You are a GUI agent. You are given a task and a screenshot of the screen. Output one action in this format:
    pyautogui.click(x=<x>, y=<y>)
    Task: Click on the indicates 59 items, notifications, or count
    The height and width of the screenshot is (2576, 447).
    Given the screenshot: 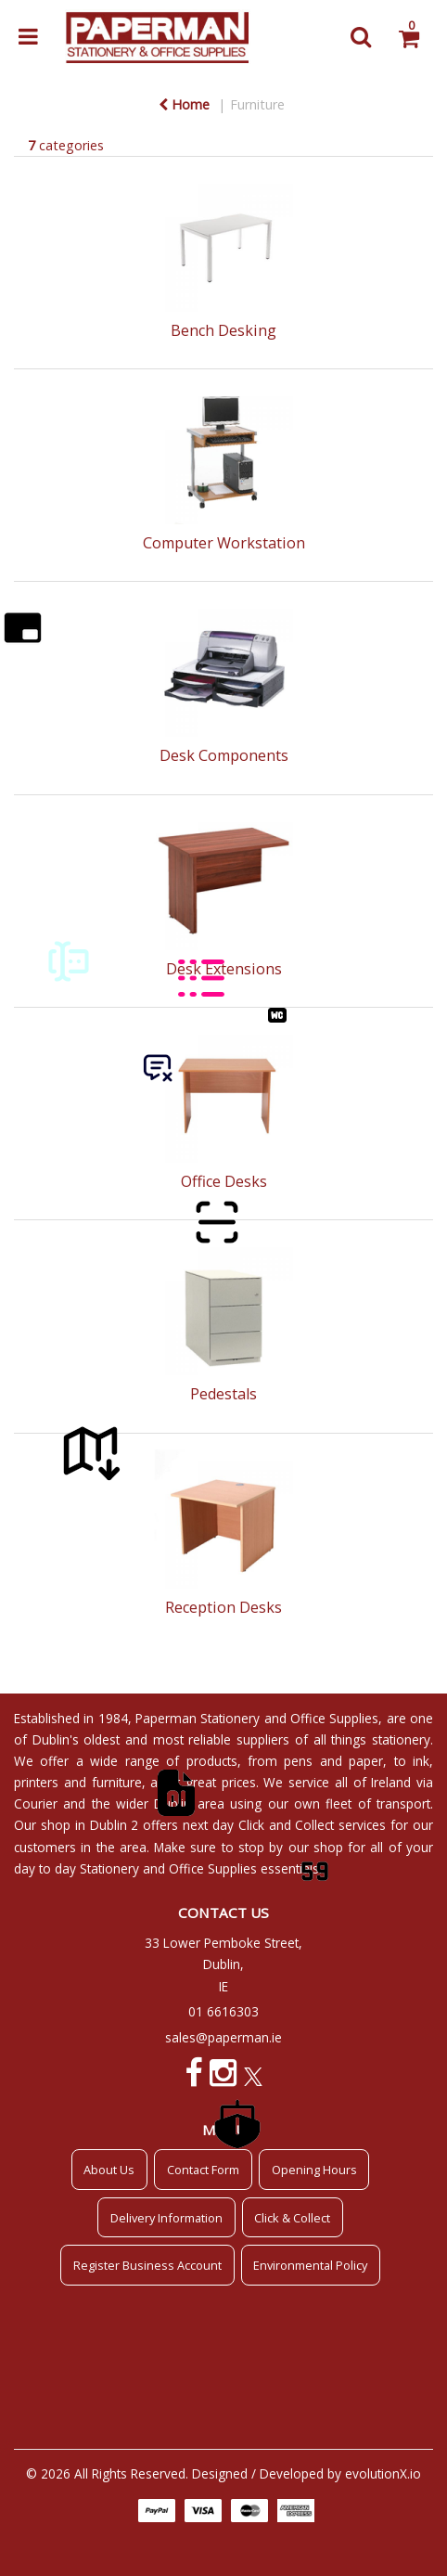 What is the action you would take?
    pyautogui.click(x=314, y=1871)
    